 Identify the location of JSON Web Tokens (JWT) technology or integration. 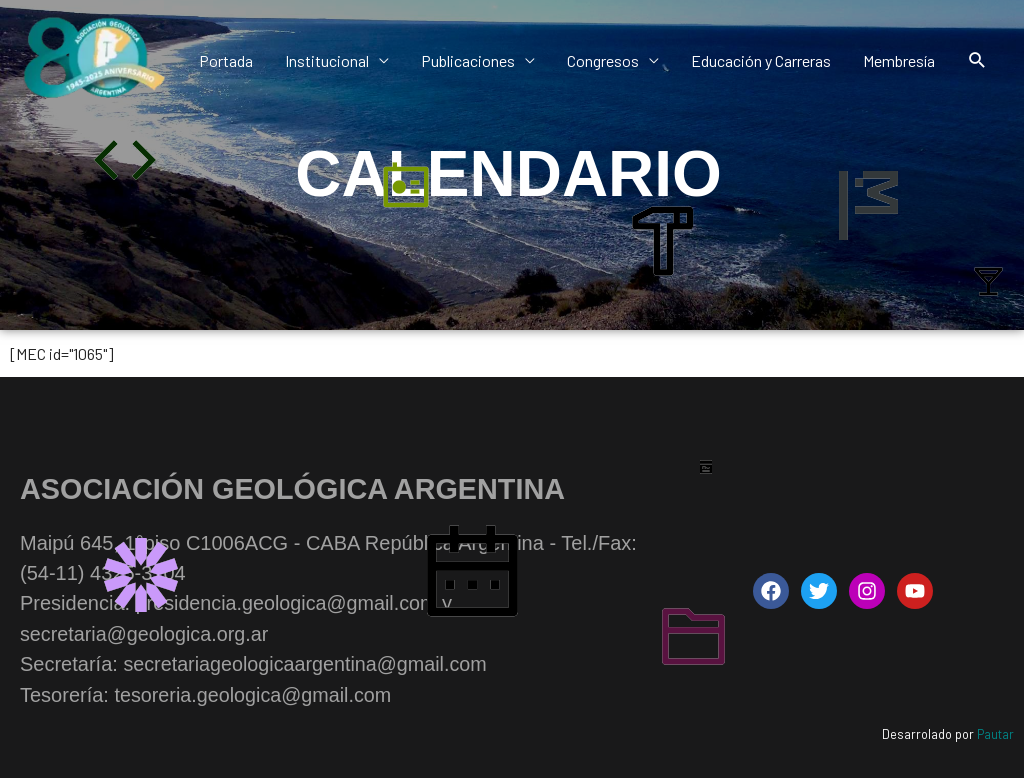
(141, 575).